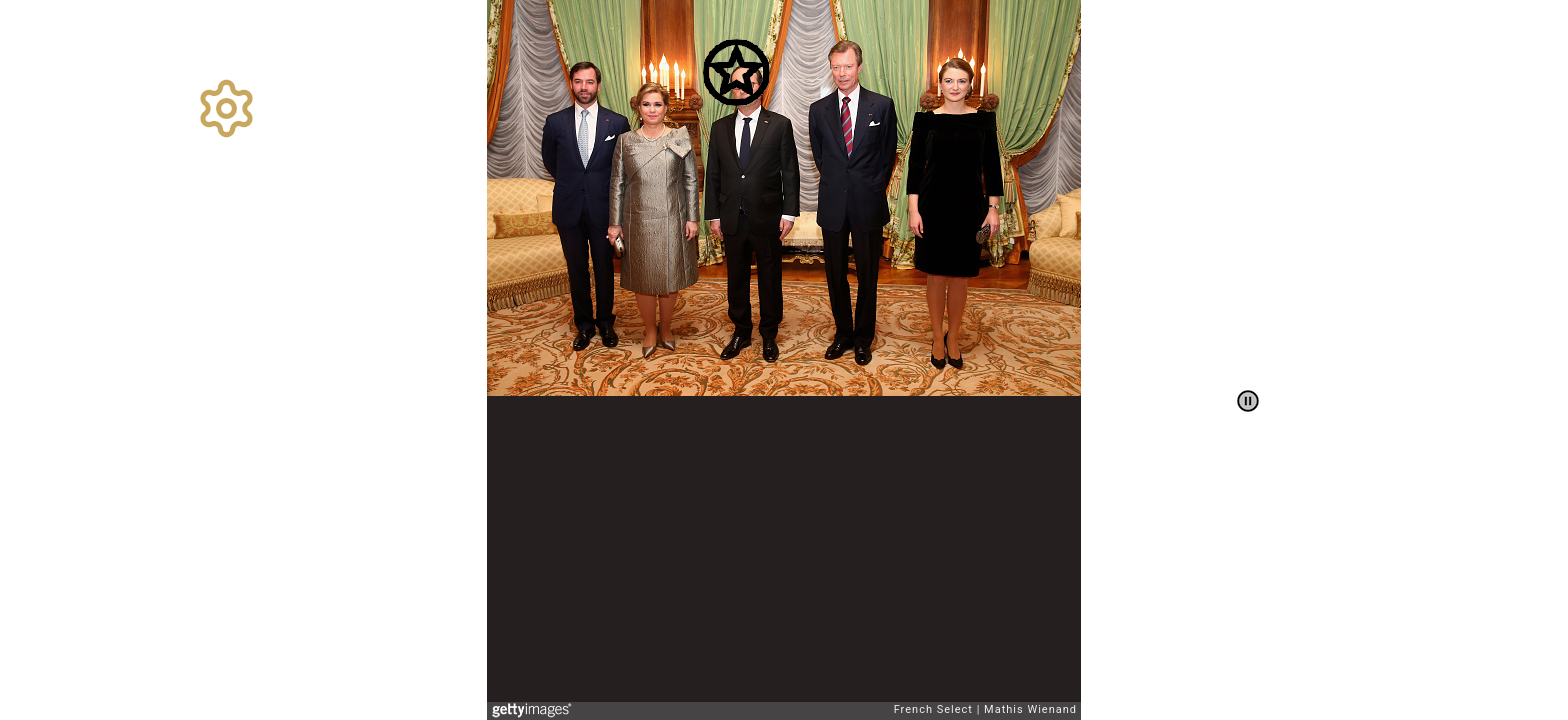 The width and height of the screenshot is (1568, 720). I want to click on view favorites or starred items, so click(736, 72).